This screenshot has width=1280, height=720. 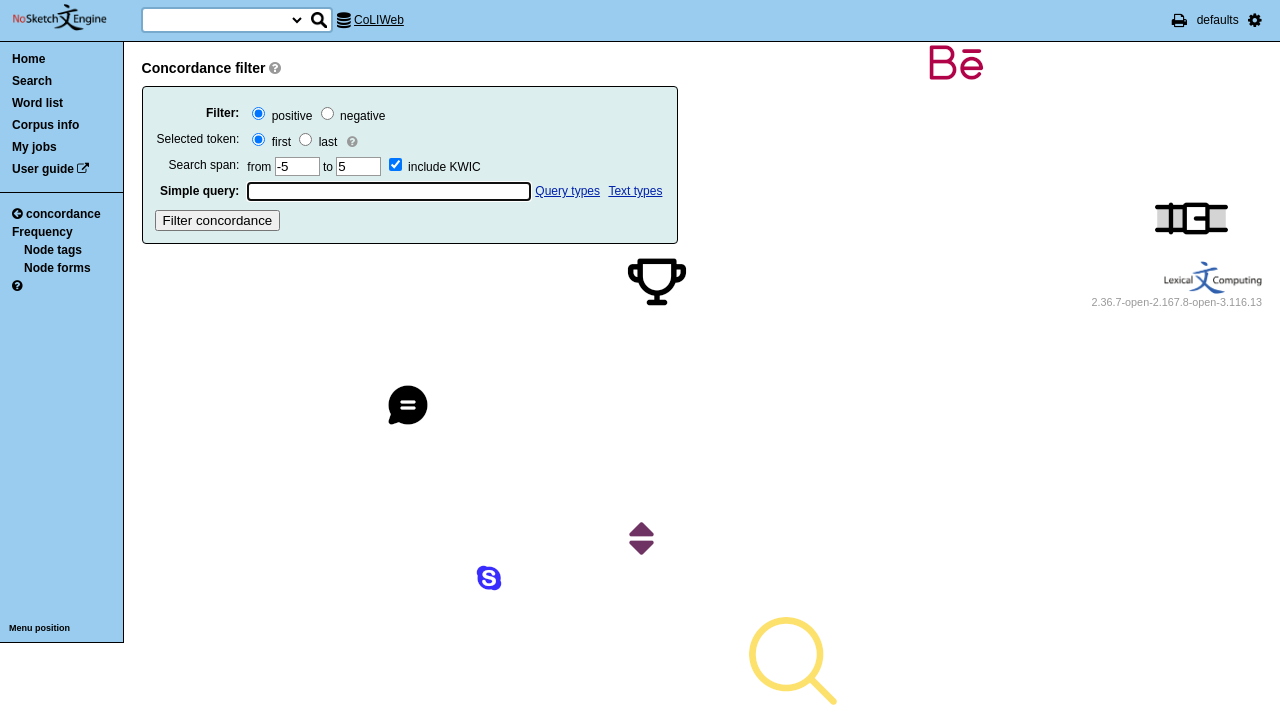 I want to click on visit behance profile or portfolio, so click(x=954, y=62).